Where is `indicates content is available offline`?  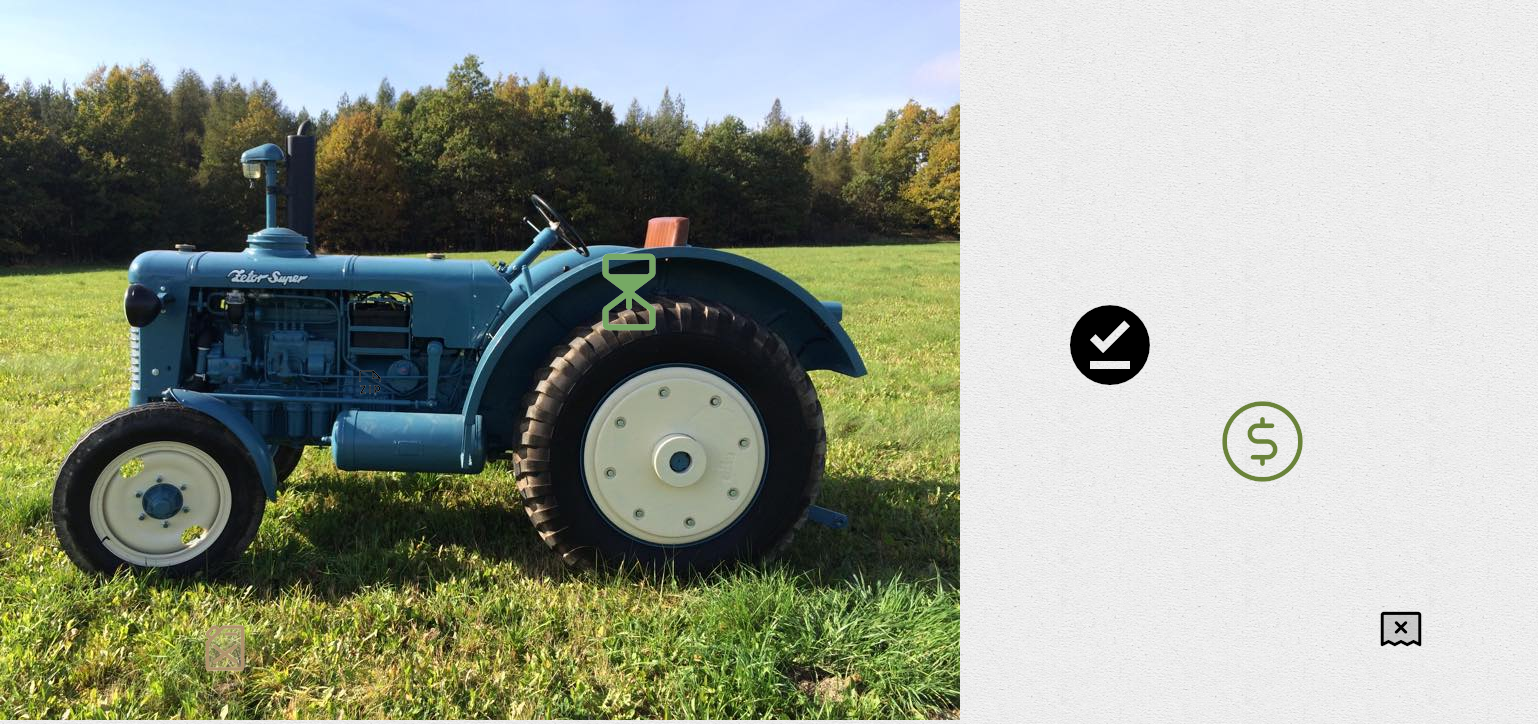
indicates content is available offline is located at coordinates (1110, 345).